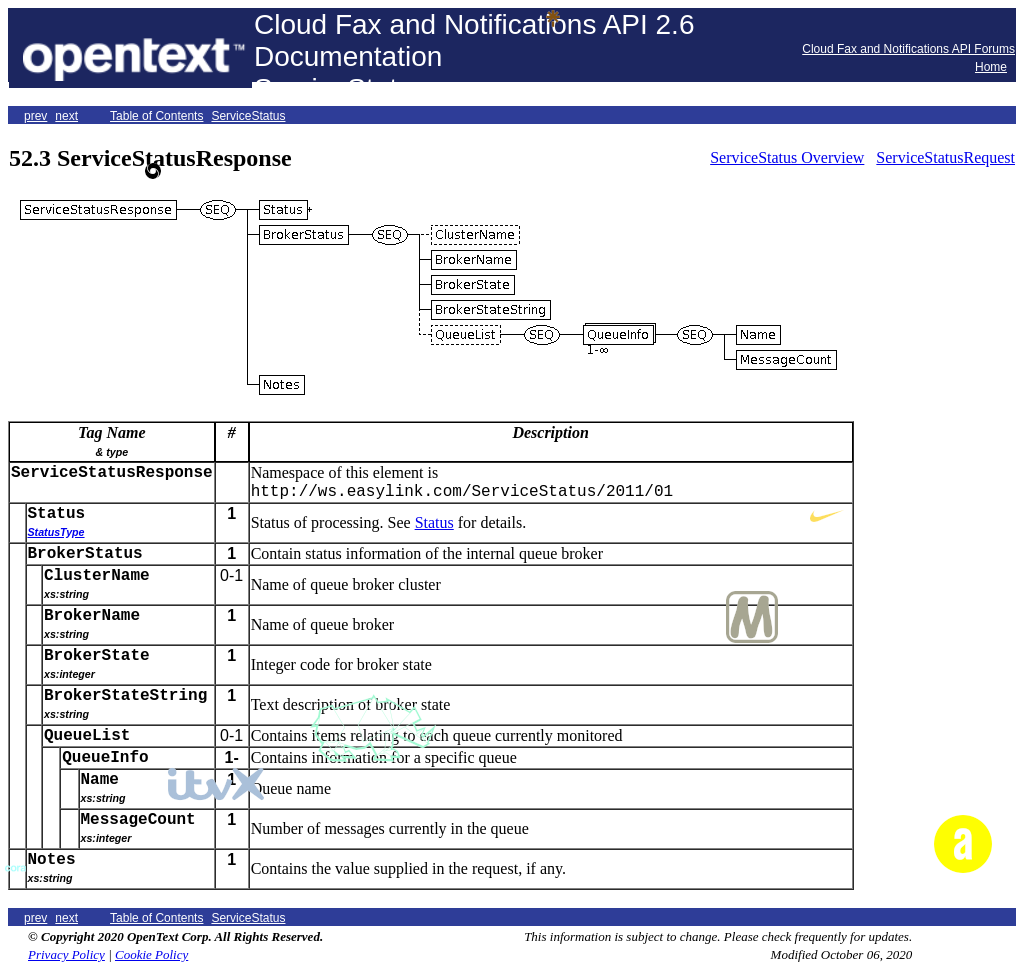  What do you see at coordinates (963, 844) in the screenshot?
I see `visit alamy stock photo website` at bounding box center [963, 844].